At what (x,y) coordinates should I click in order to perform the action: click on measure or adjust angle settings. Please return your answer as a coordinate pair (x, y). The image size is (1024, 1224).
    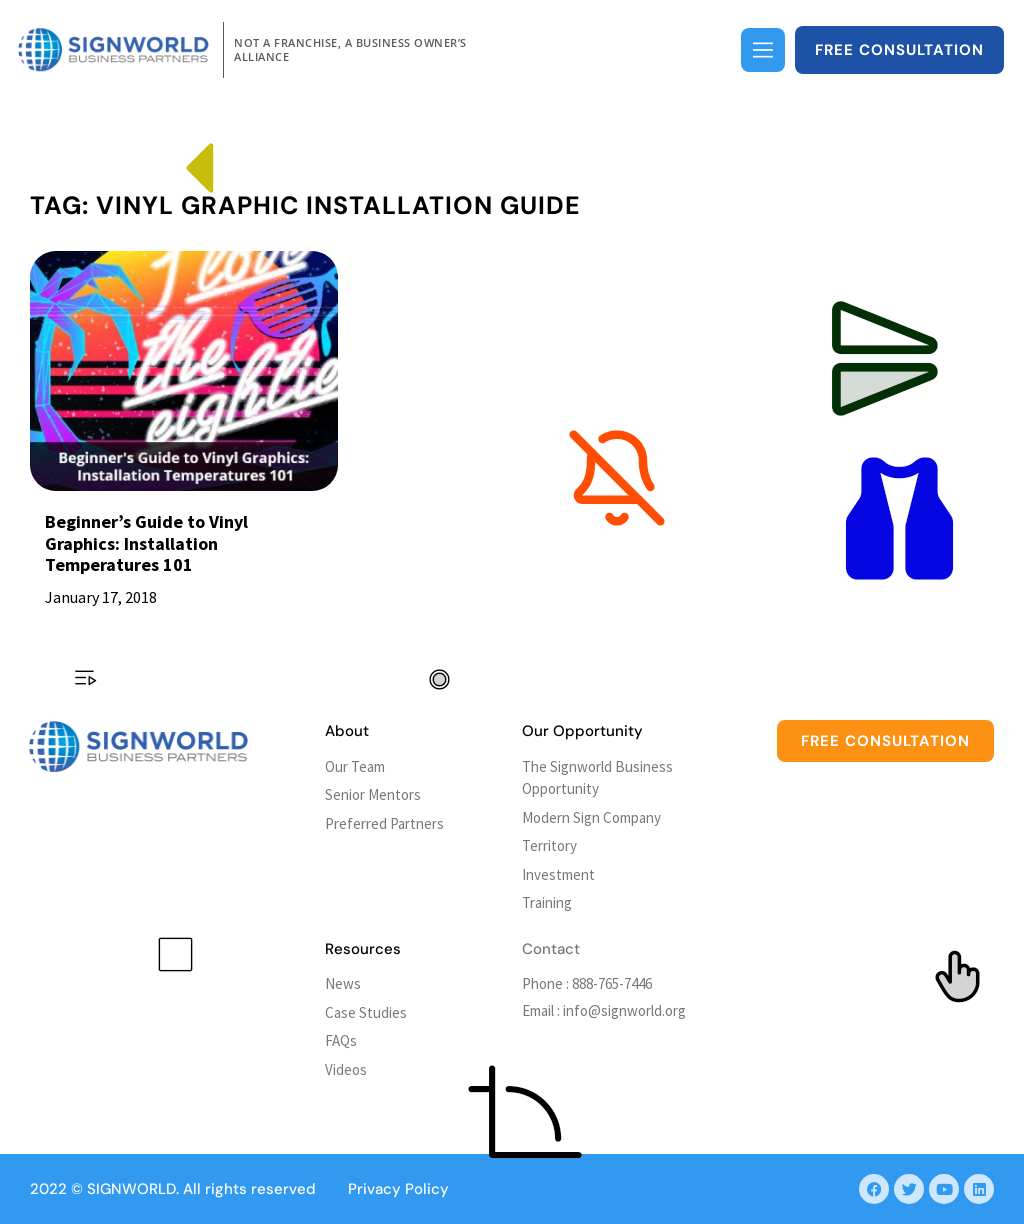
    Looking at the image, I should click on (521, 1118).